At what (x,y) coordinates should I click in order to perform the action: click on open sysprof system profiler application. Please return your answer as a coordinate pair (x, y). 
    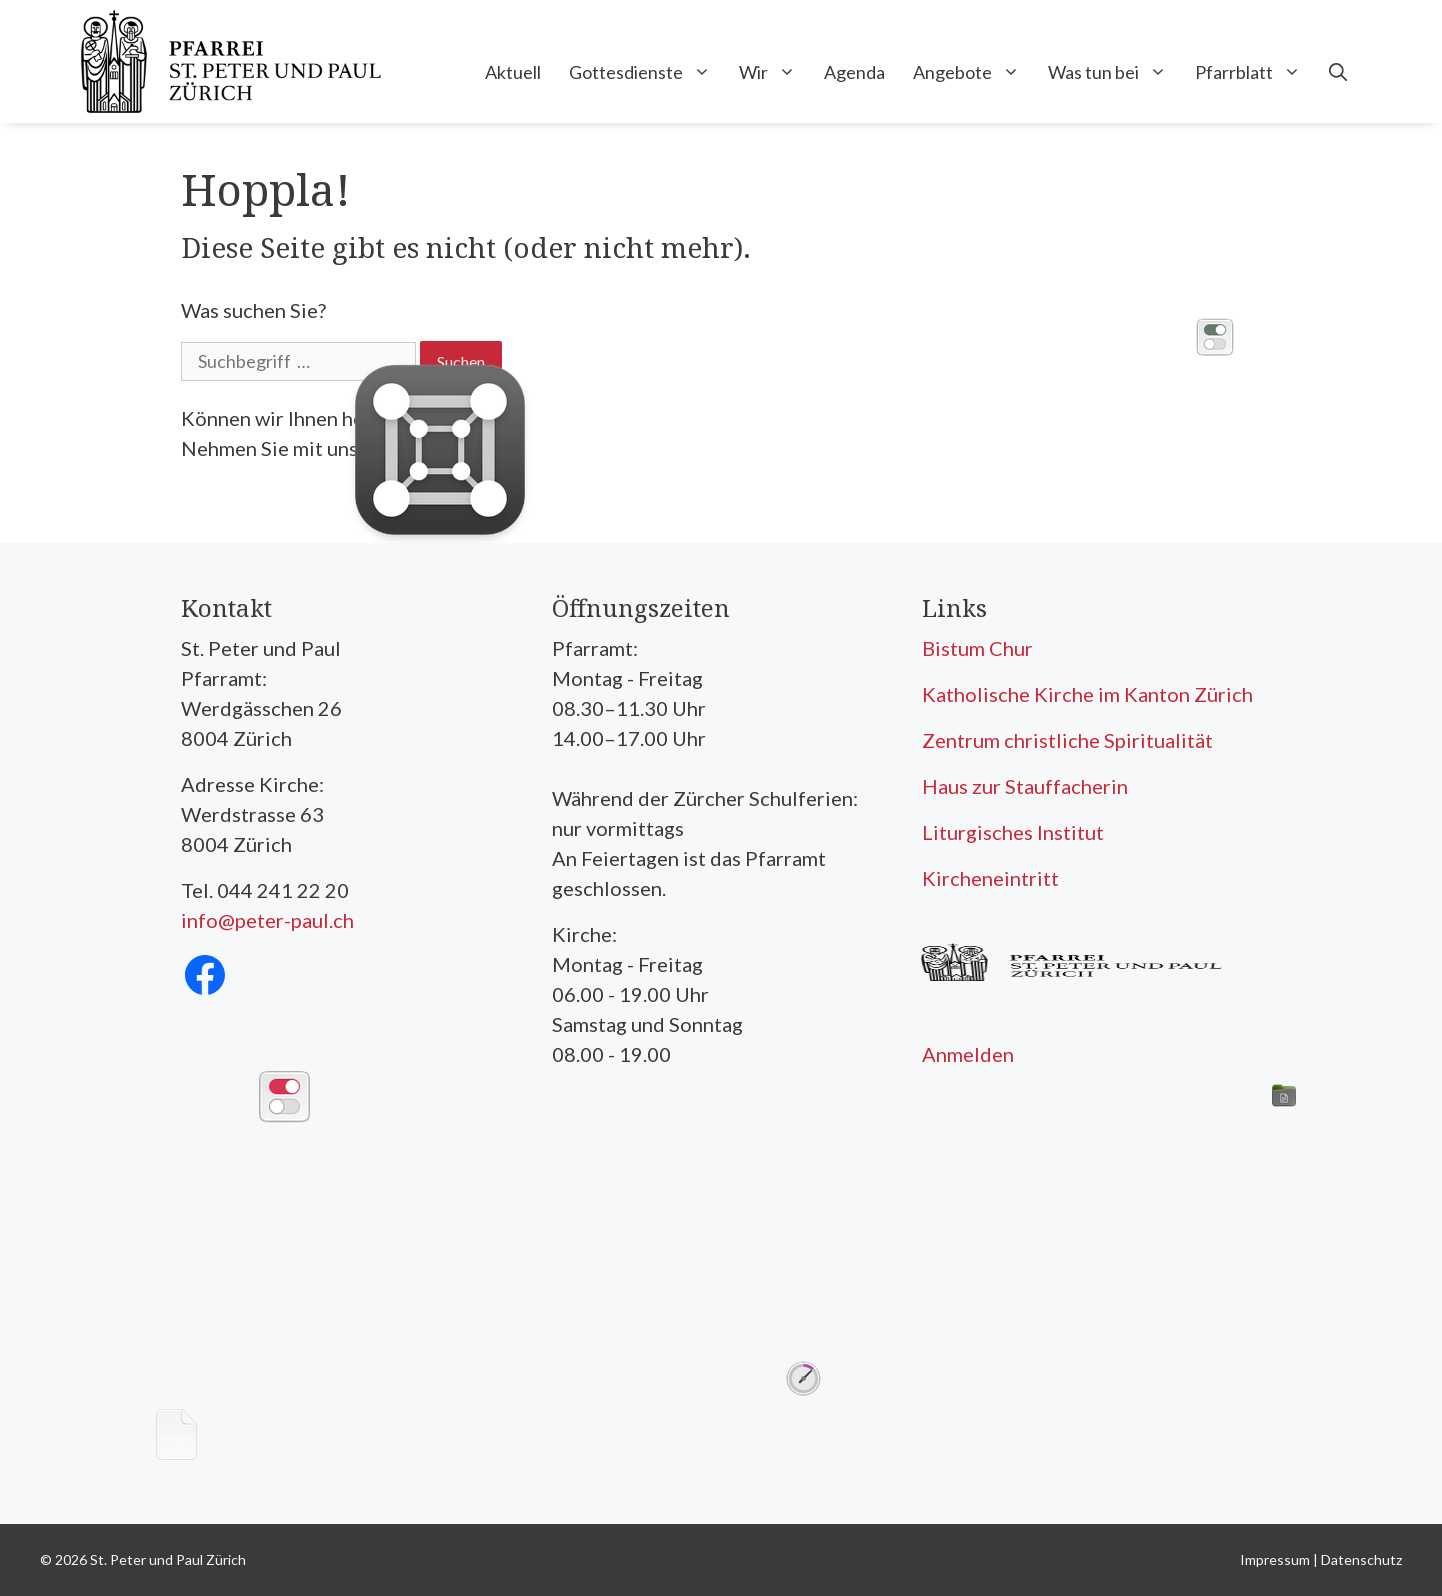
    Looking at the image, I should click on (803, 1378).